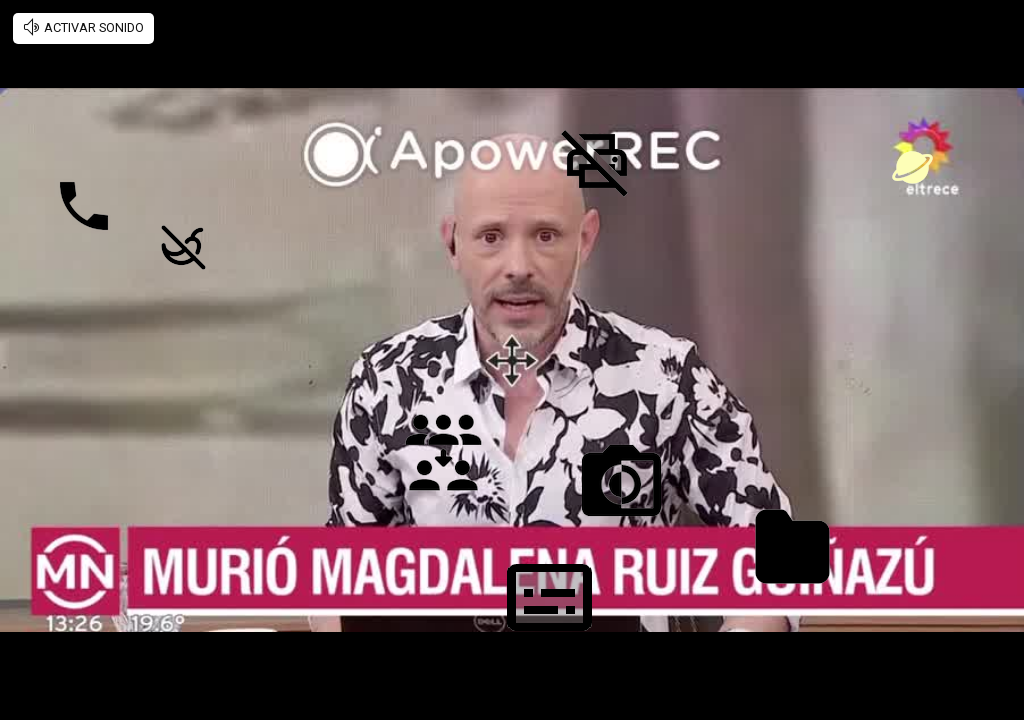 The height and width of the screenshot is (720, 1024). Describe the element at coordinates (912, 167) in the screenshot. I see `explore global or worldwide content` at that location.